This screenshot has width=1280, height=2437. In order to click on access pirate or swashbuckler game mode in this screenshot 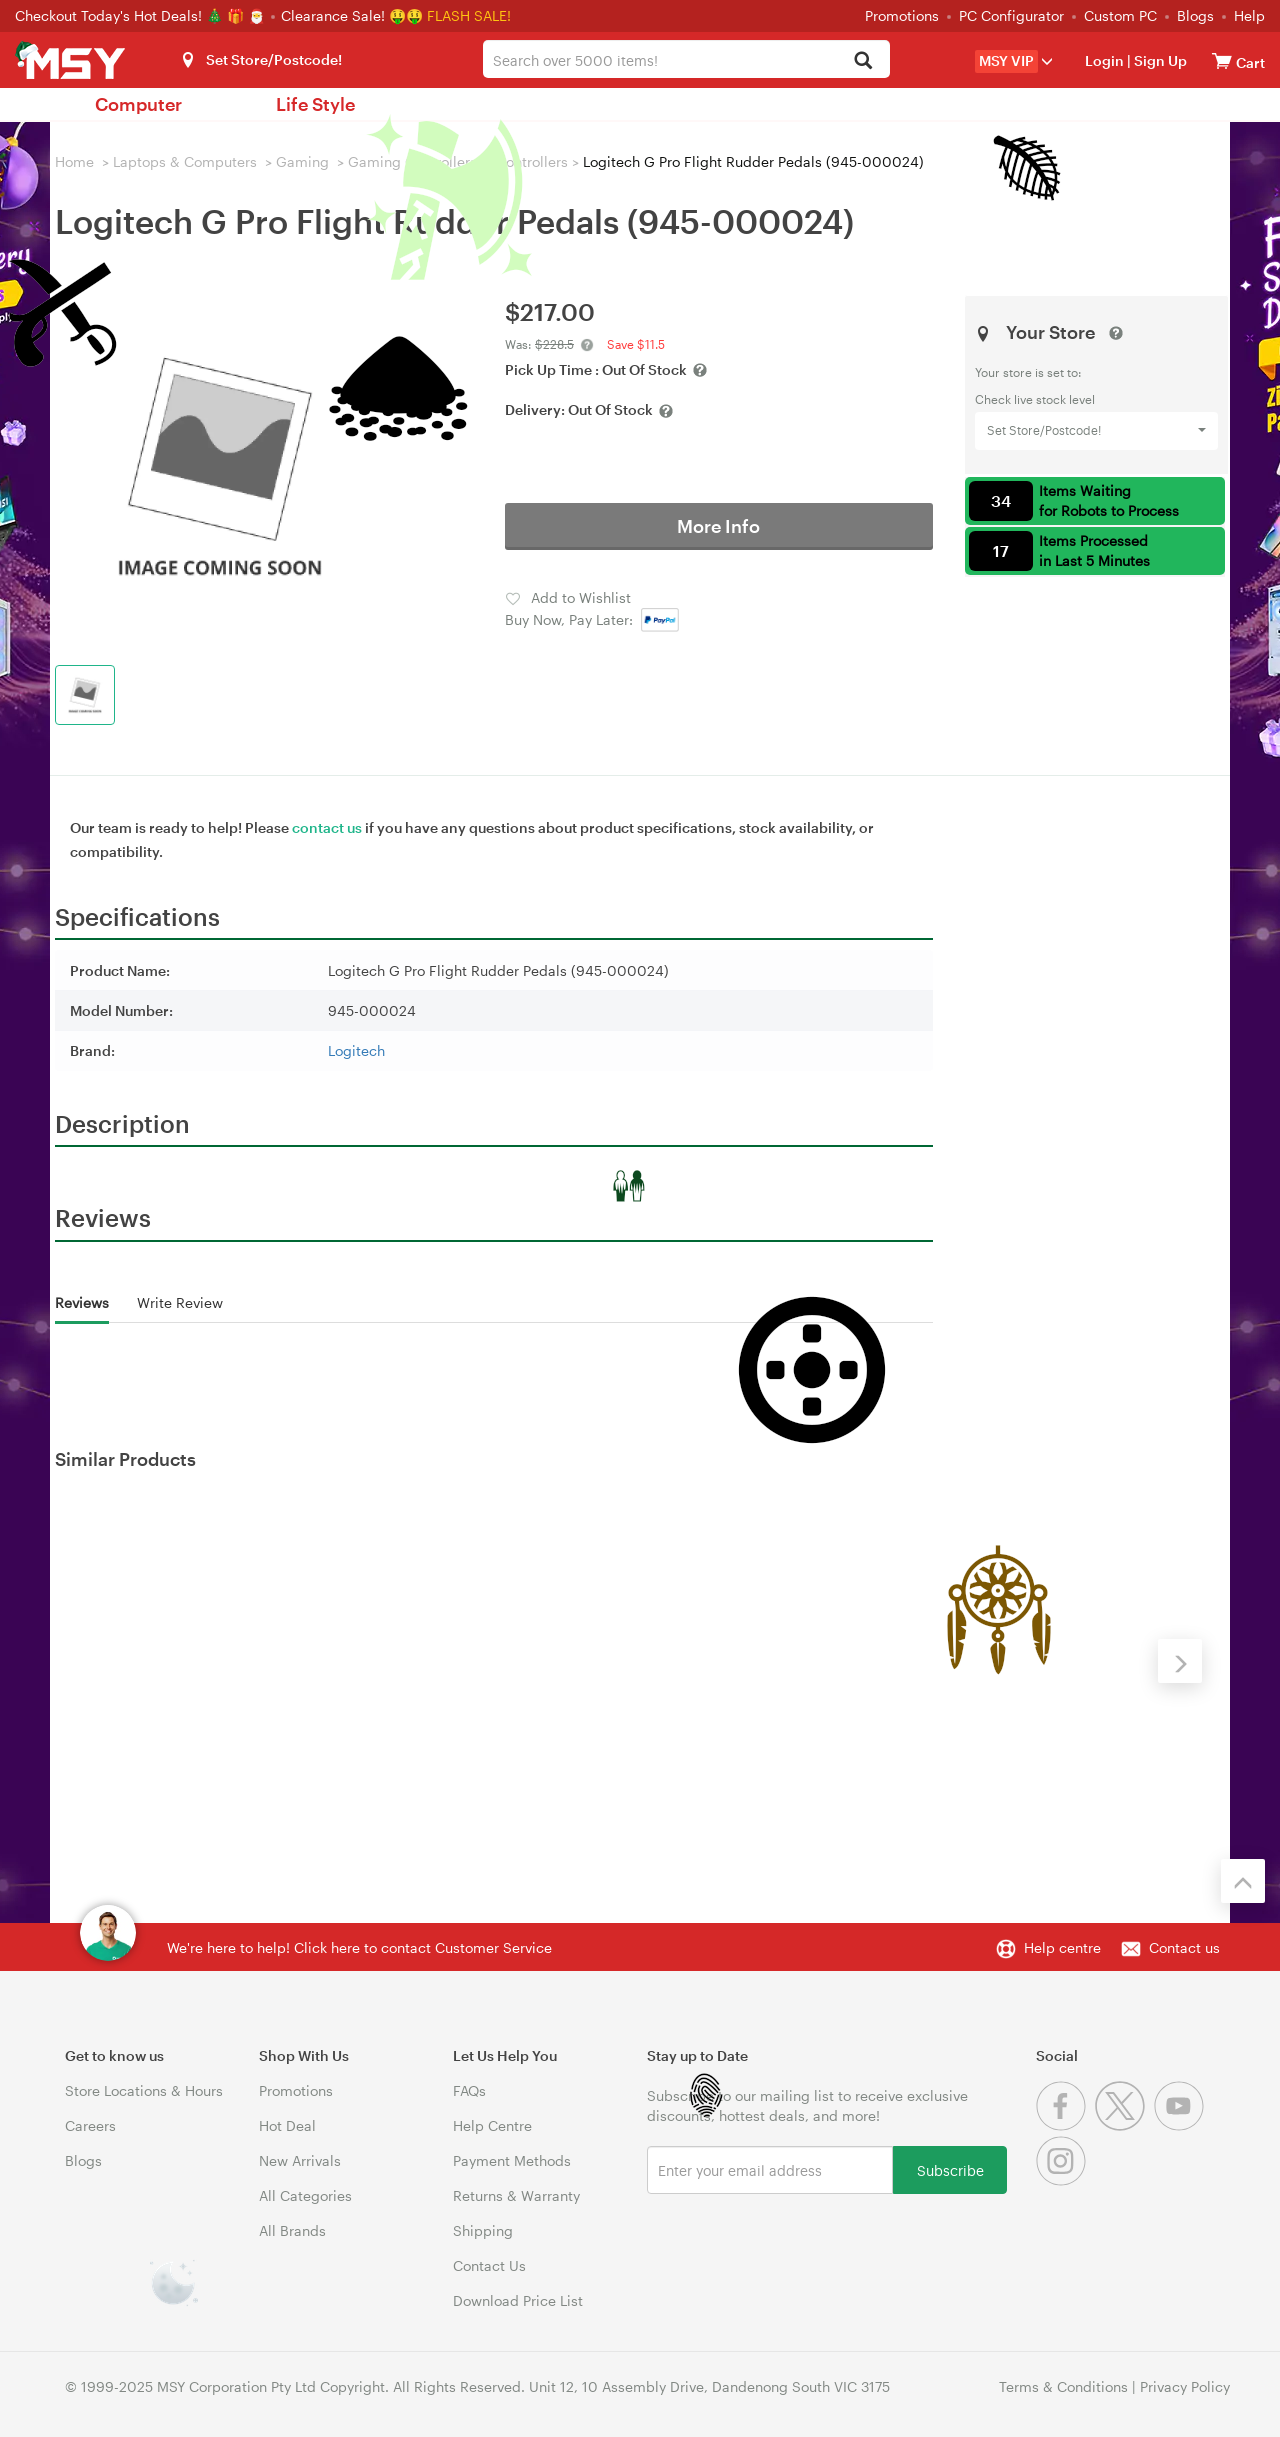, I will do `click(62, 312)`.